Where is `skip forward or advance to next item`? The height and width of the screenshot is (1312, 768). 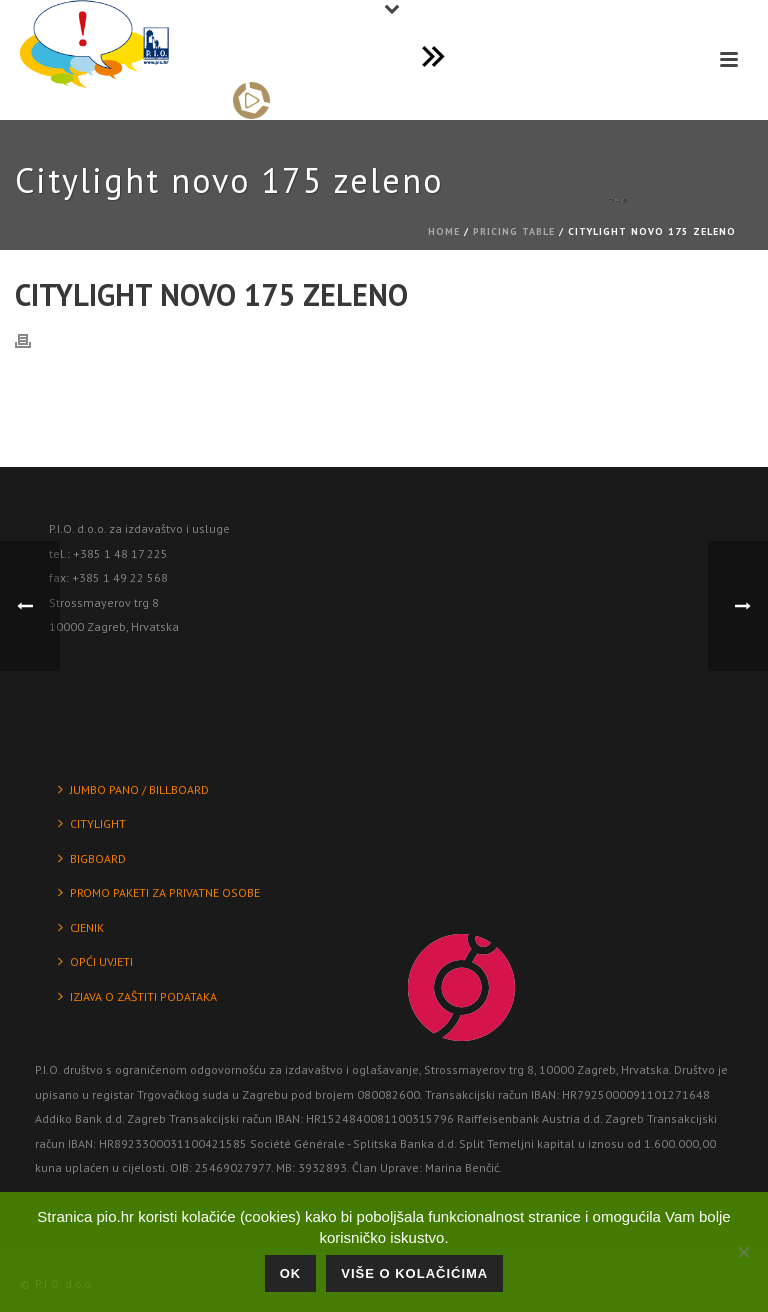 skip forward or advance to next item is located at coordinates (432, 56).